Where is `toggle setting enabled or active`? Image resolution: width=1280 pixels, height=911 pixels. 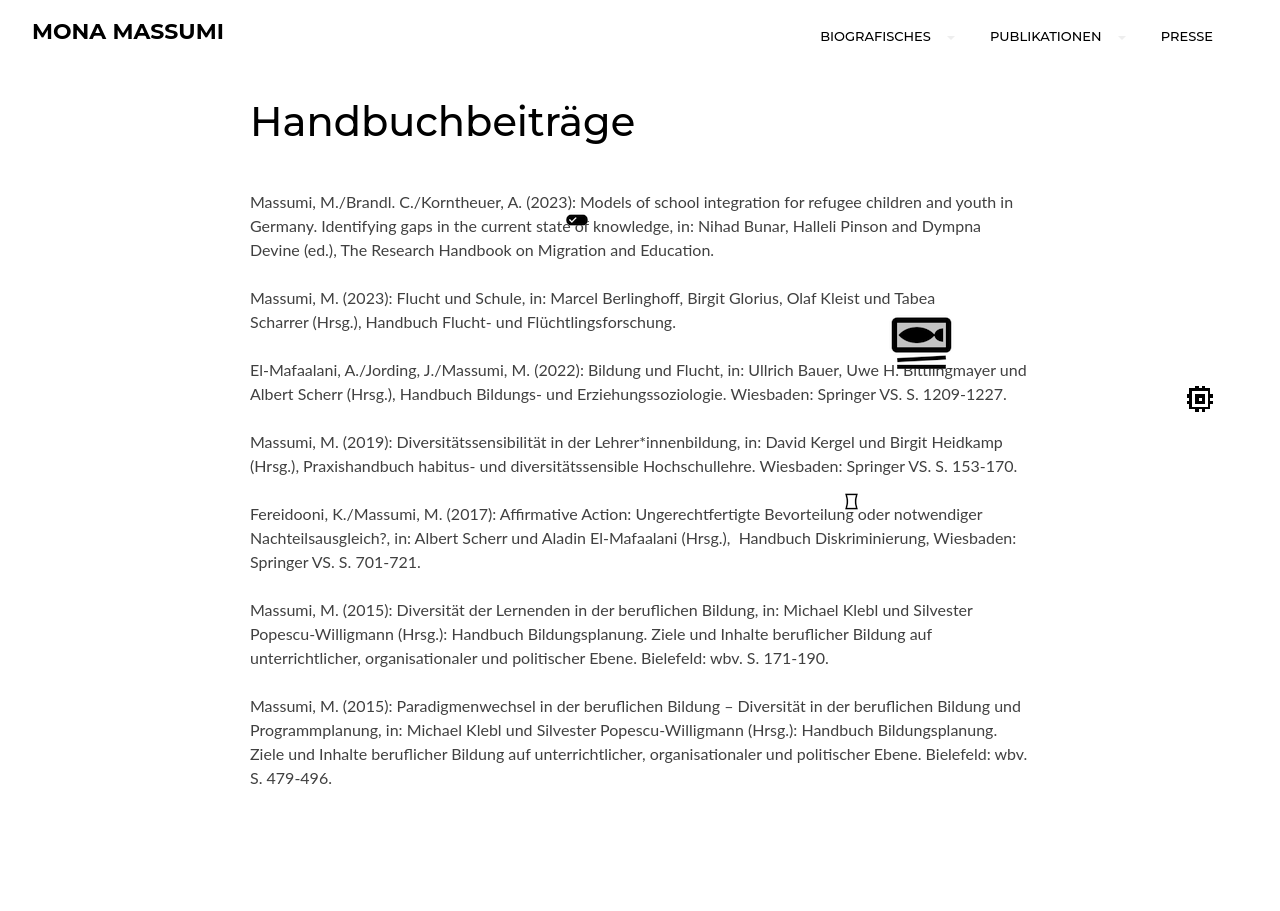 toggle setting enabled or active is located at coordinates (577, 220).